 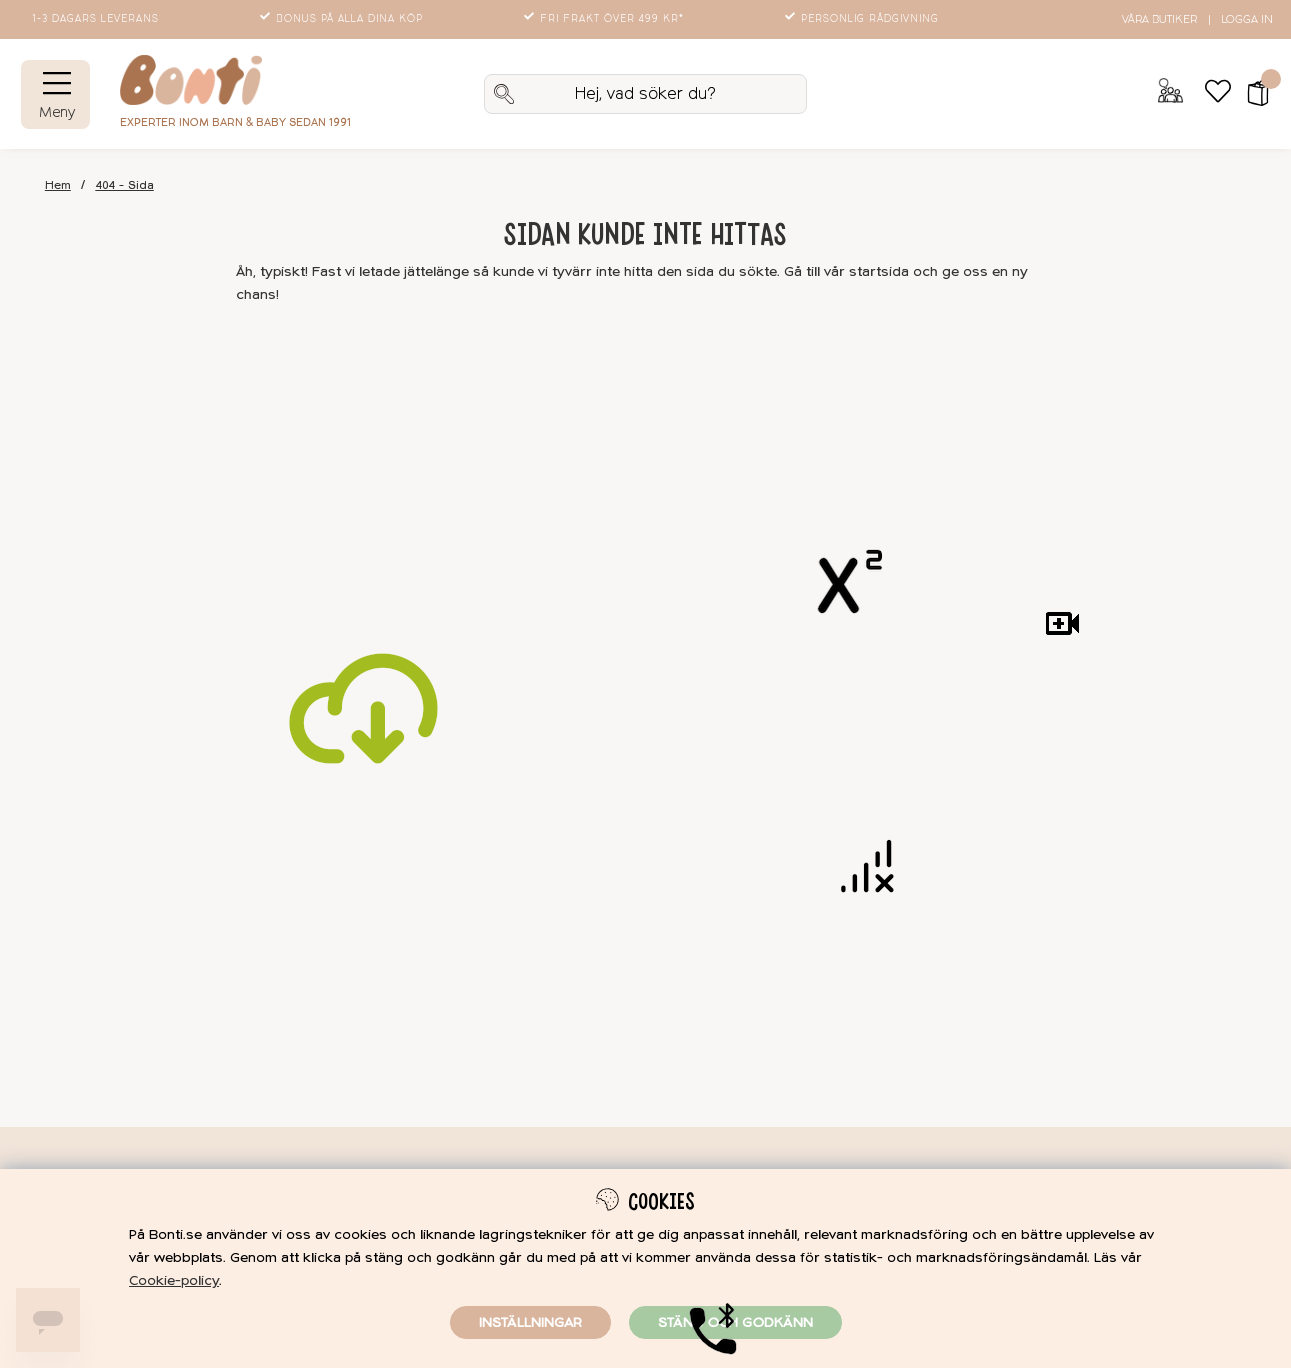 I want to click on format selected text as superscript, so click(x=838, y=581).